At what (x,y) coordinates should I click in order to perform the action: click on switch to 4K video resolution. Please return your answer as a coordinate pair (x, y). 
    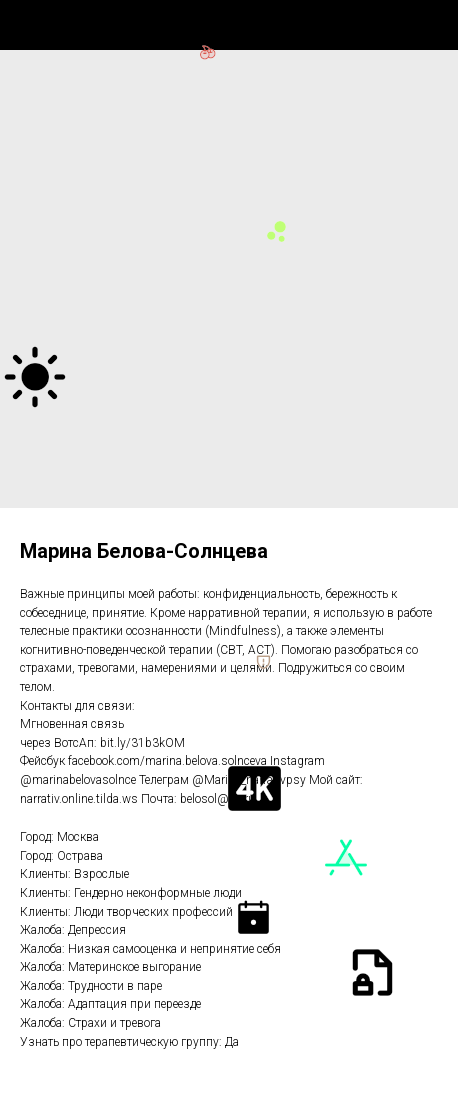
    Looking at the image, I should click on (254, 788).